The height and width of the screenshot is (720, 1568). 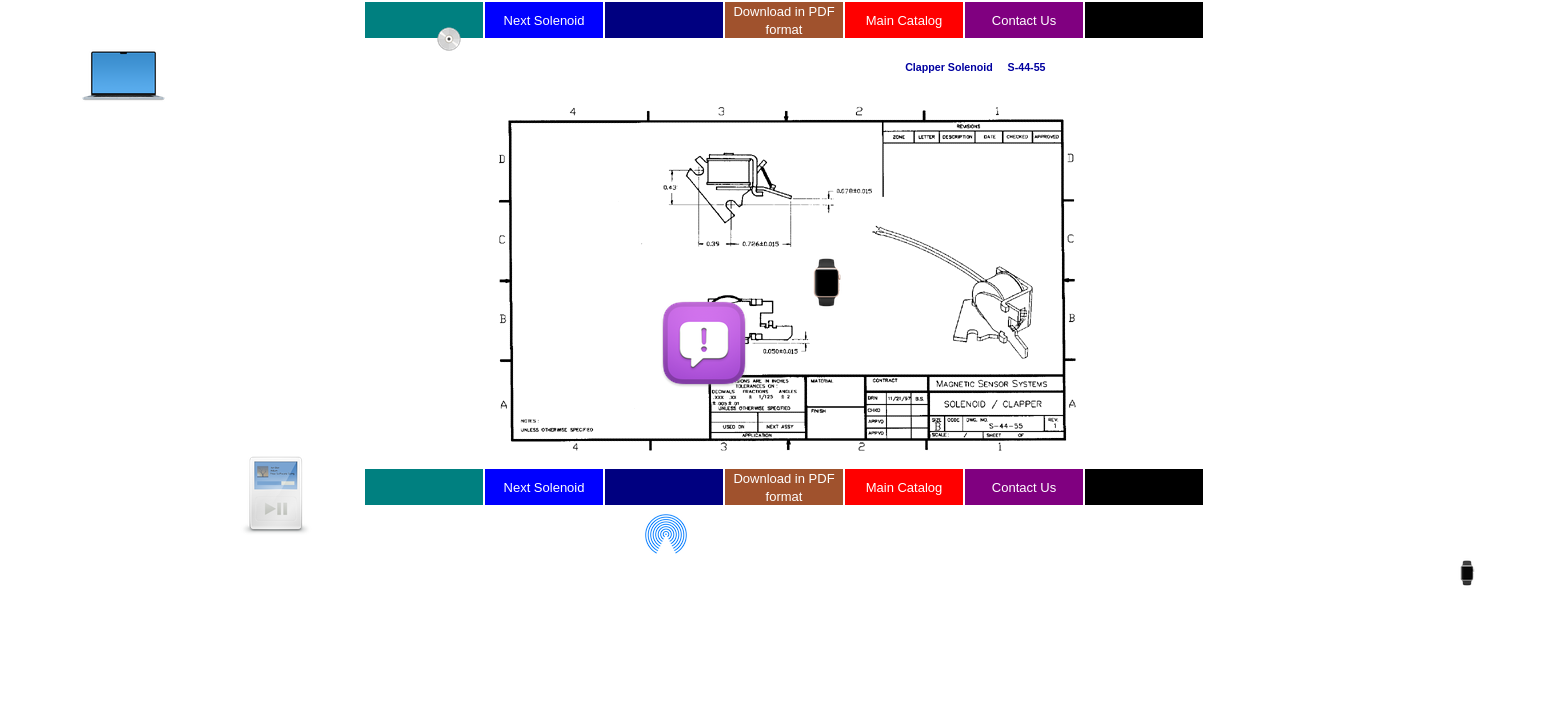 What do you see at coordinates (666, 535) in the screenshot?
I see `share files wirelessly via AirDrop` at bounding box center [666, 535].